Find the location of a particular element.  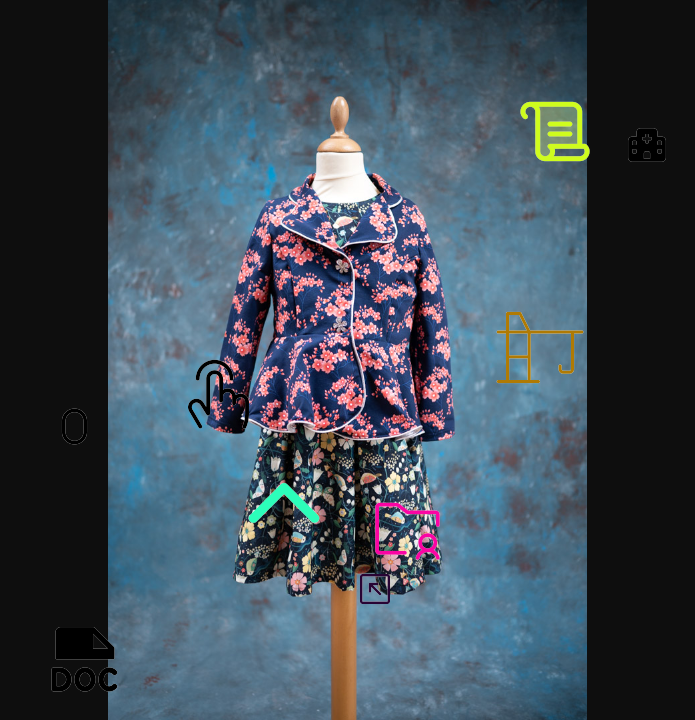

access medication or pharmacy features is located at coordinates (74, 426).